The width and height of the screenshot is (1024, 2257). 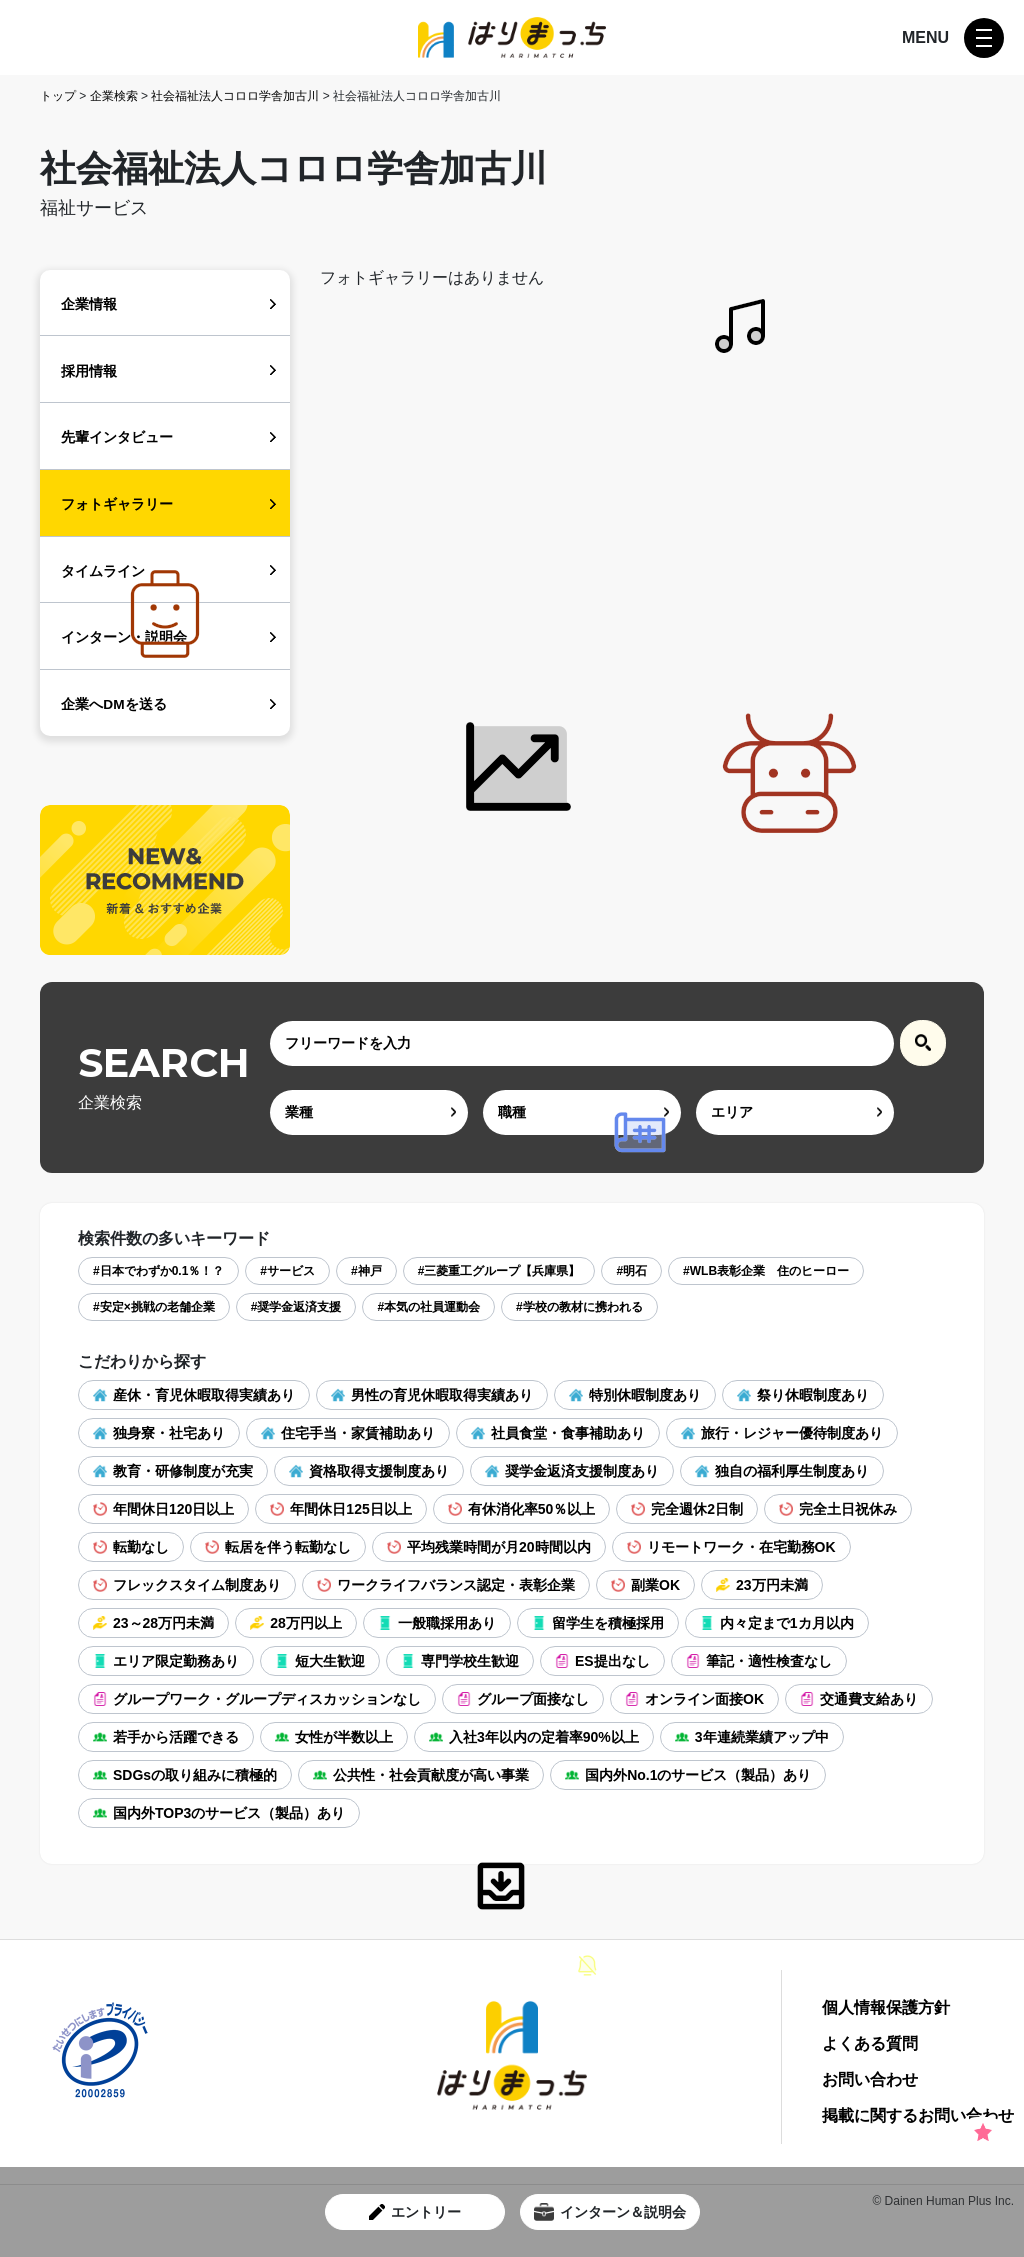 I want to click on view project blueprints or technical plans, so click(x=640, y=1134).